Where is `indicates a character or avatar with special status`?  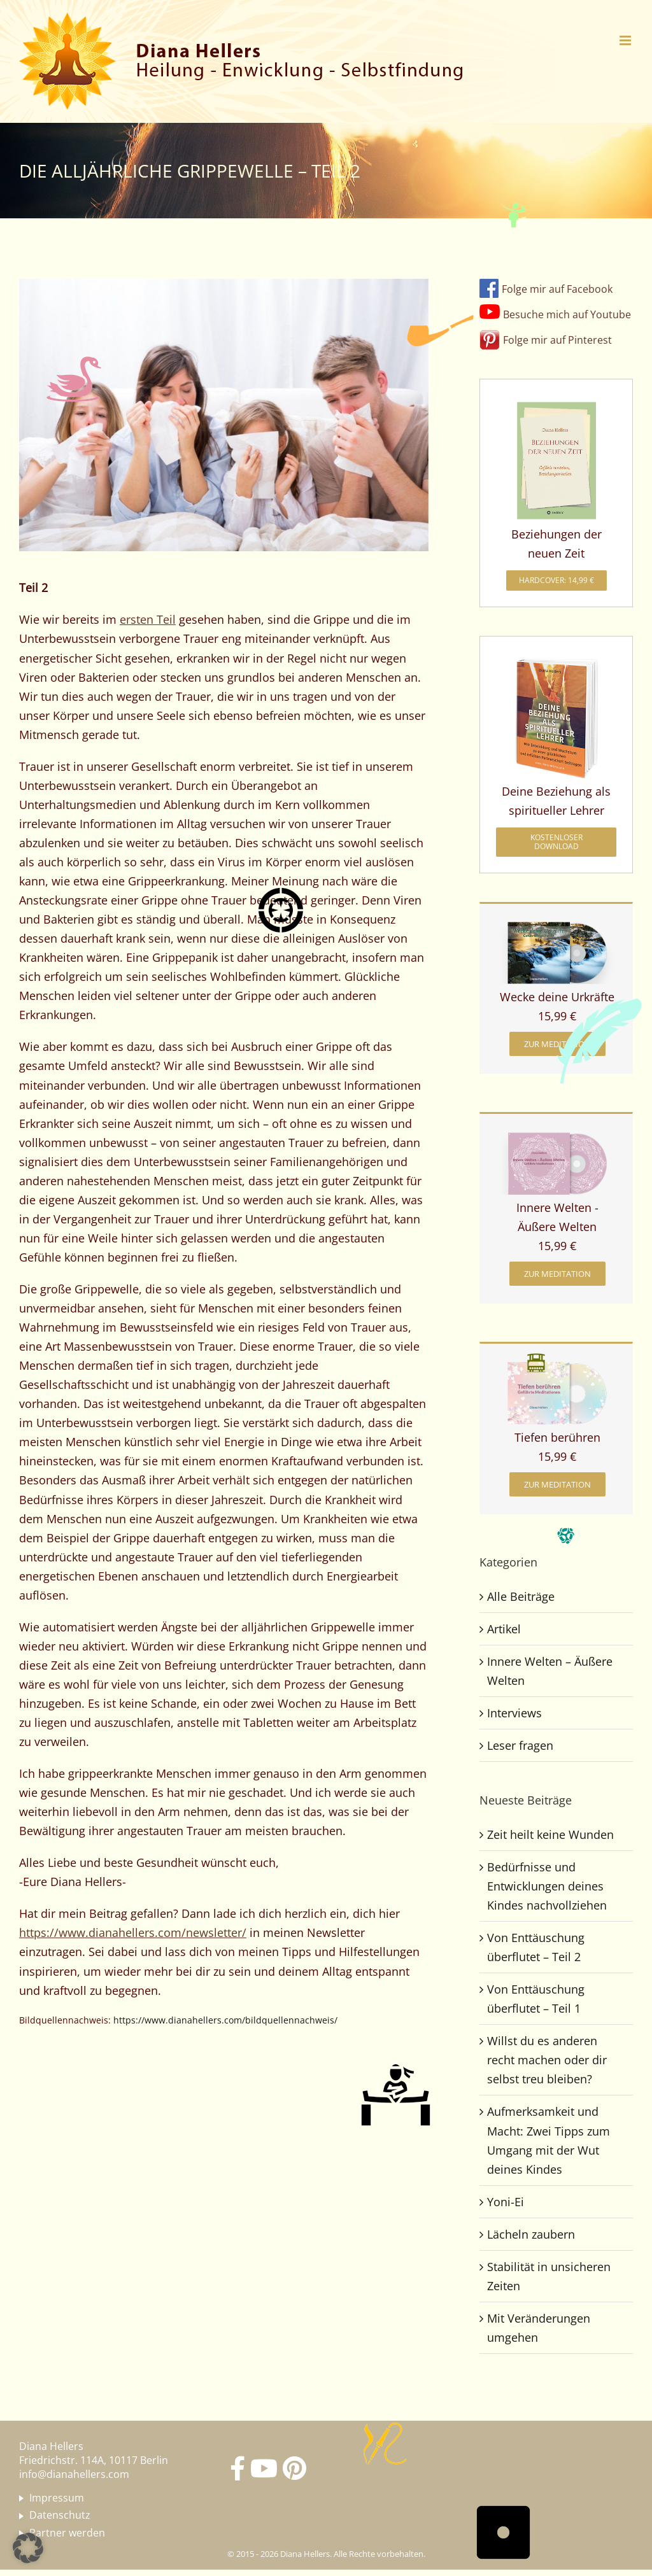
indicates a character or avatar with special status is located at coordinates (513, 215).